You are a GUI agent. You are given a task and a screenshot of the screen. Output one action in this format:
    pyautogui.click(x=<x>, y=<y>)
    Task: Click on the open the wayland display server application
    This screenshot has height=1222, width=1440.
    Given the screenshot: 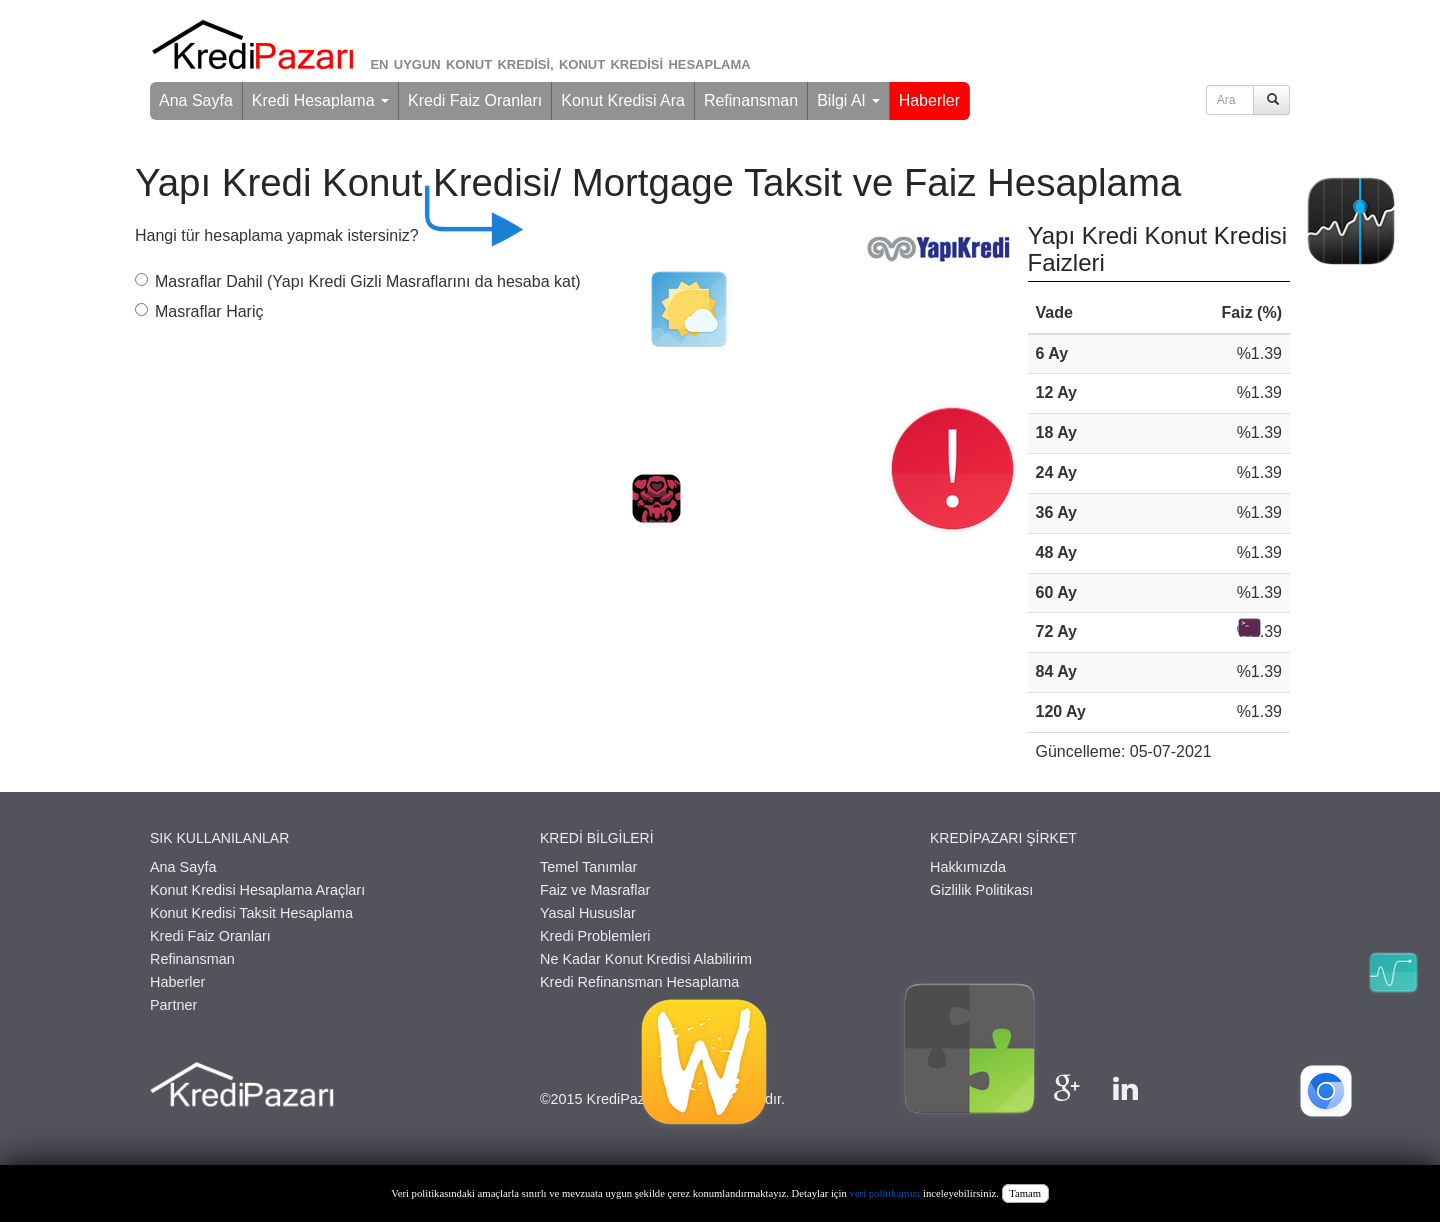 What is the action you would take?
    pyautogui.click(x=704, y=1062)
    